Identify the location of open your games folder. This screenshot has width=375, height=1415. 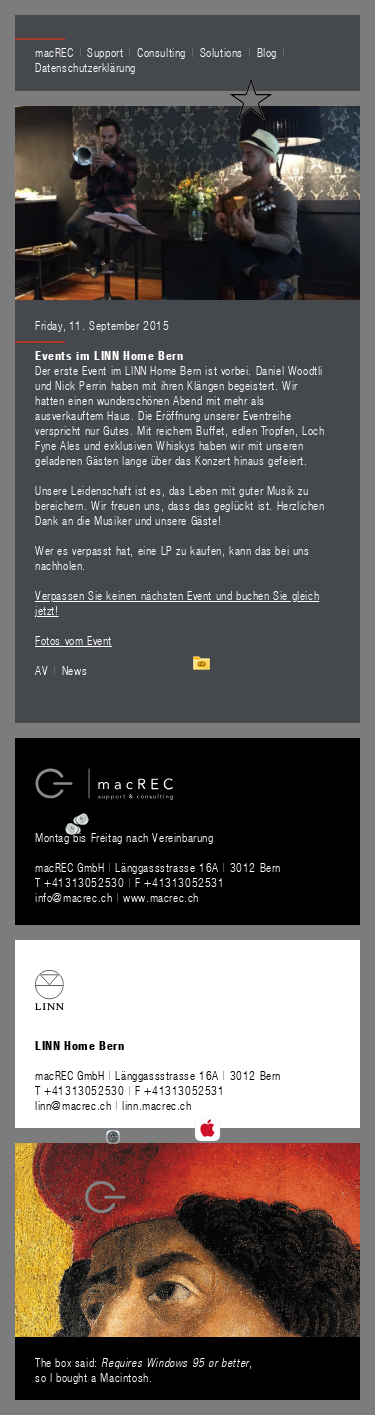
(201, 663).